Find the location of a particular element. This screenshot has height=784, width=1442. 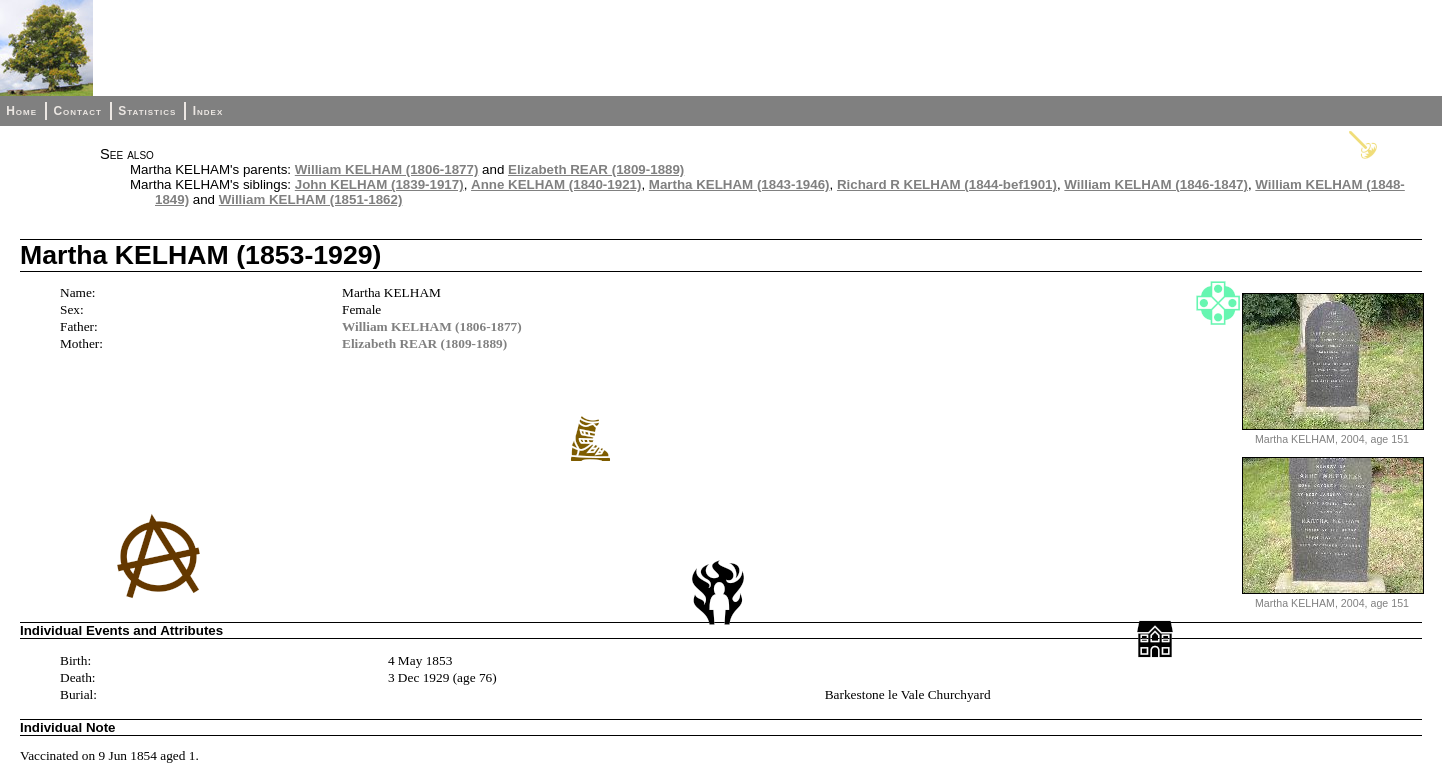

access game controller settings is located at coordinates (1218, 303).